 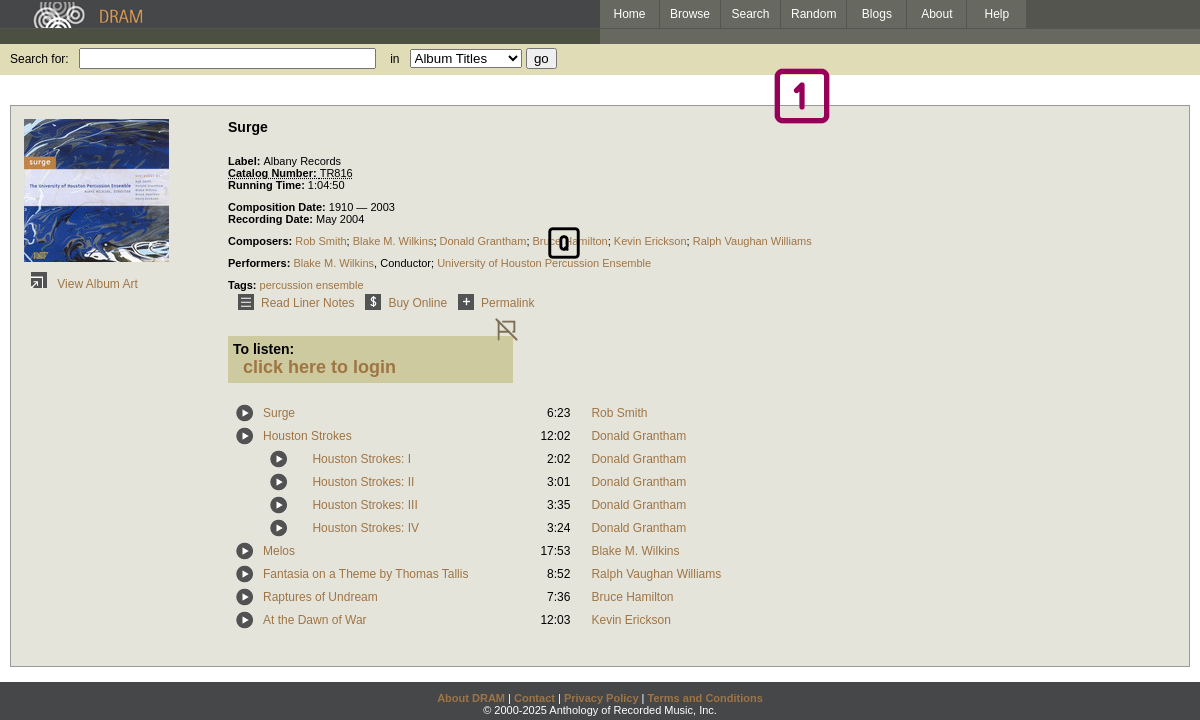 I want to click on represents the letter Q in a keyboard or text input, so click(x=564, y=243).